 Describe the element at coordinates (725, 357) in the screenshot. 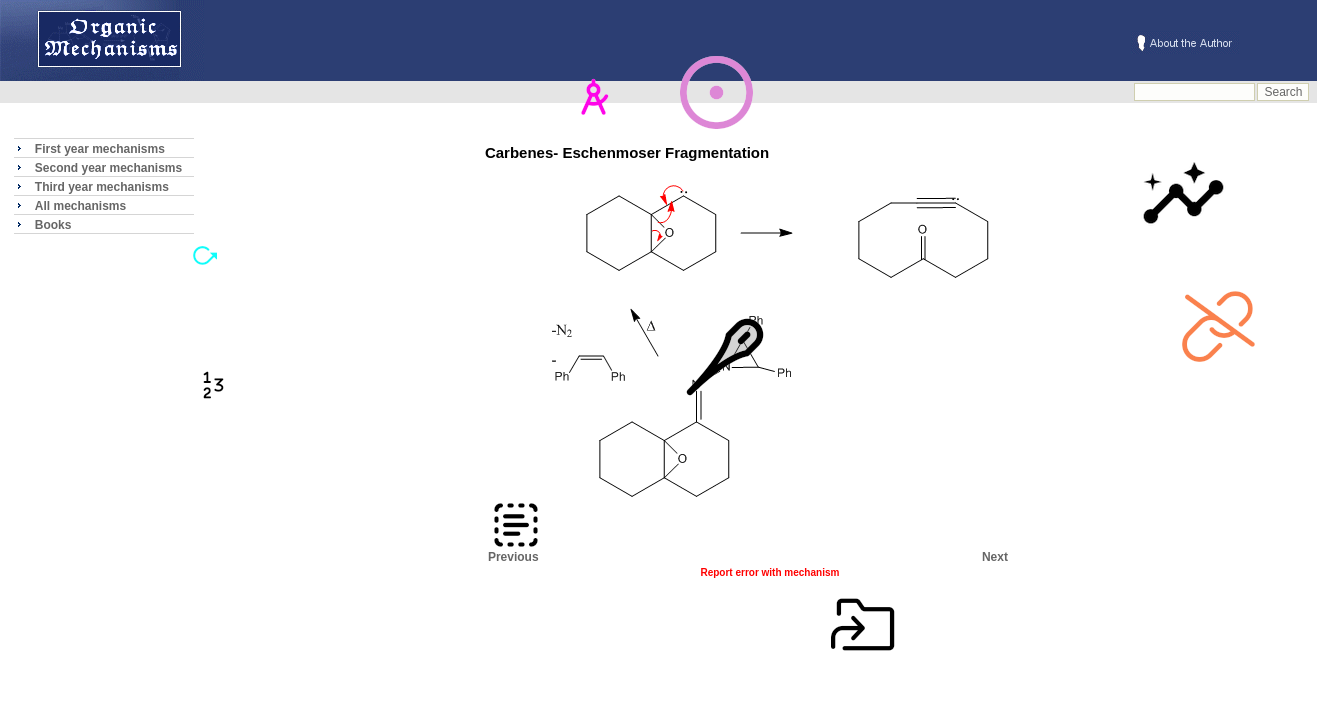

I see `access sewing or crafting tools` at that location.